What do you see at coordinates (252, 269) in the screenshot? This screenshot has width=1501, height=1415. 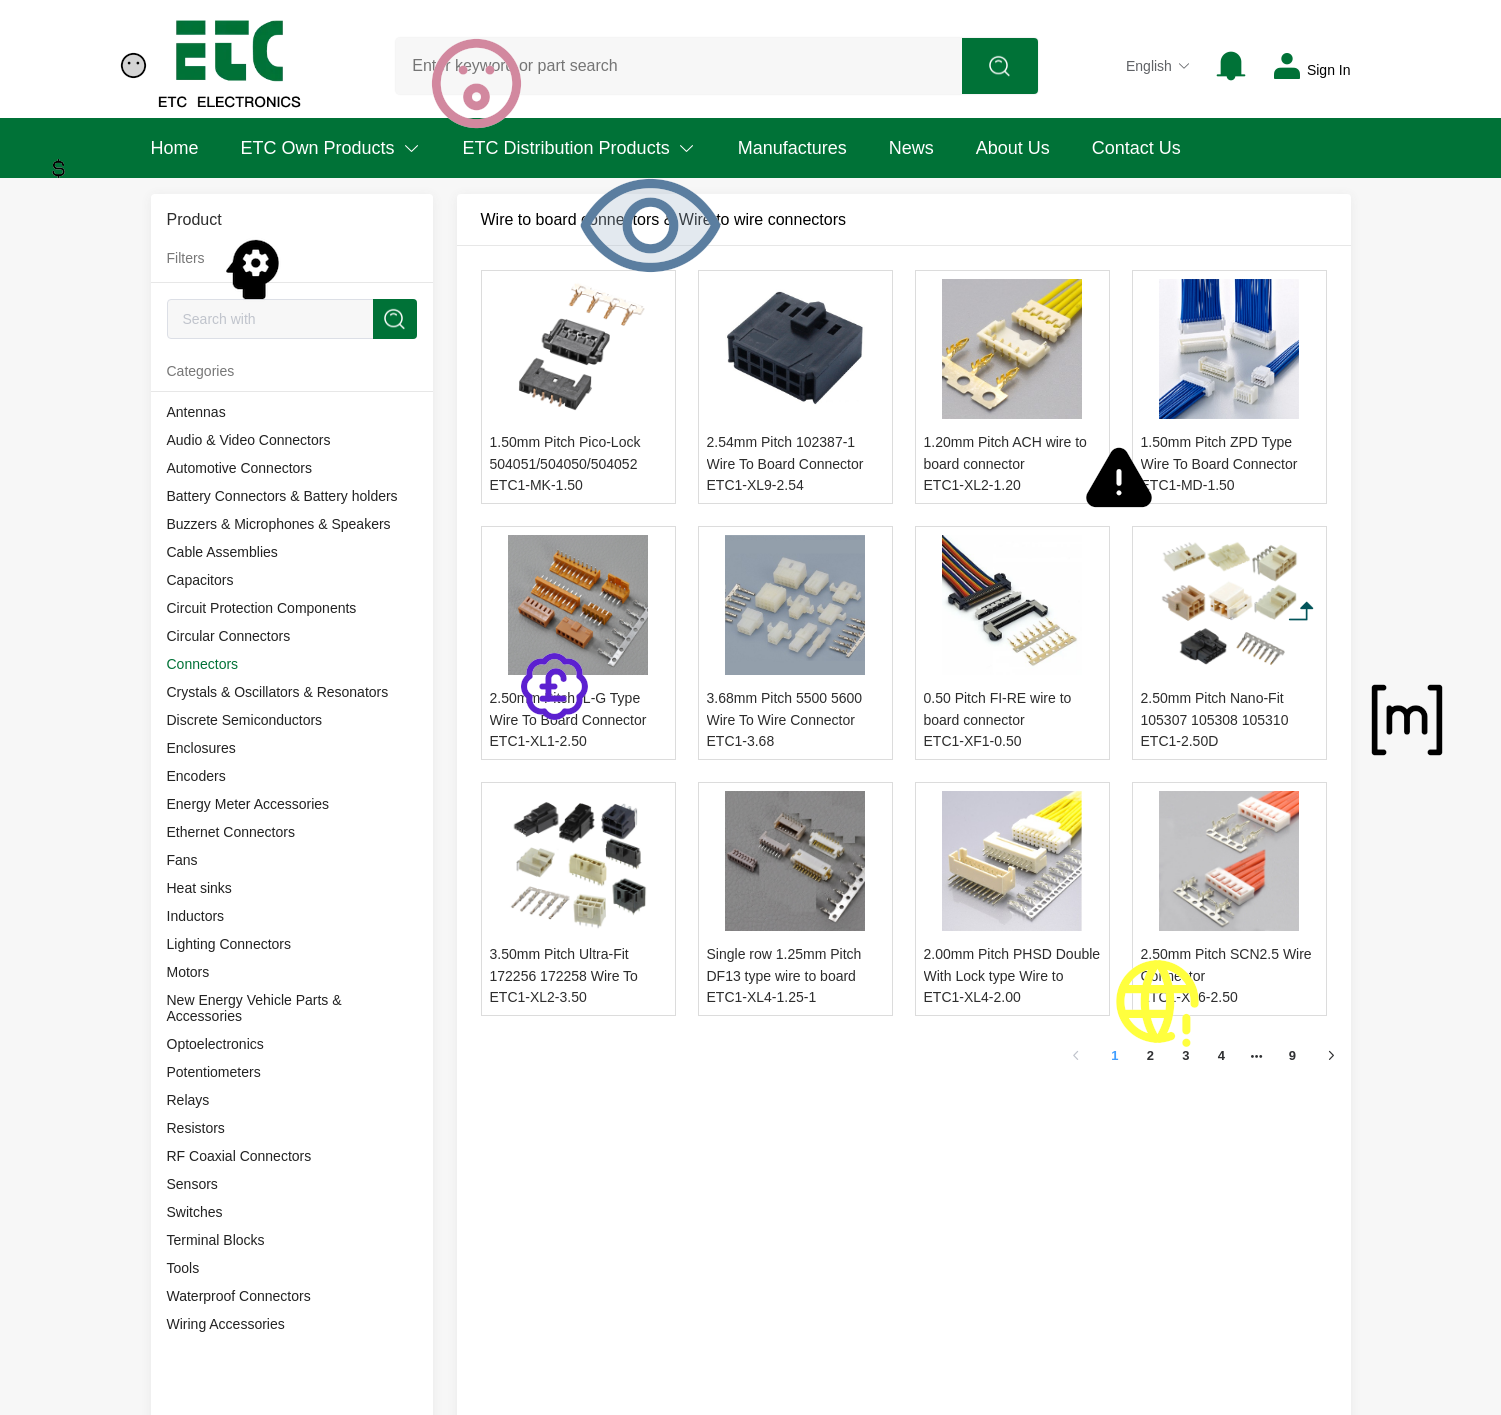 I see `access mental health or mindfulness features` at bounding box center [252, 269].